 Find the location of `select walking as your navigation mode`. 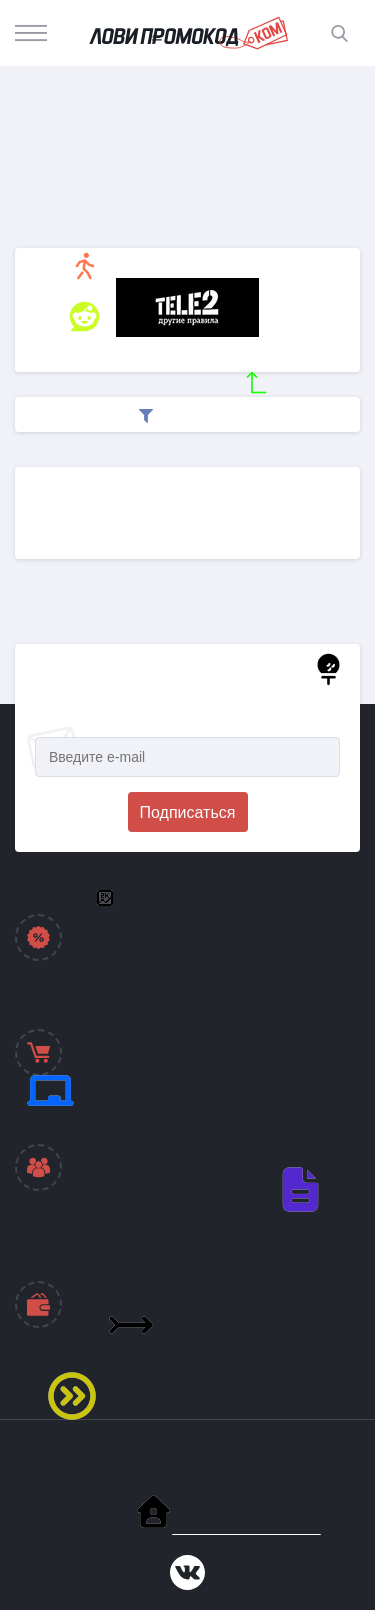

select walking as your navigation mode is located at coordinates (85, 266).